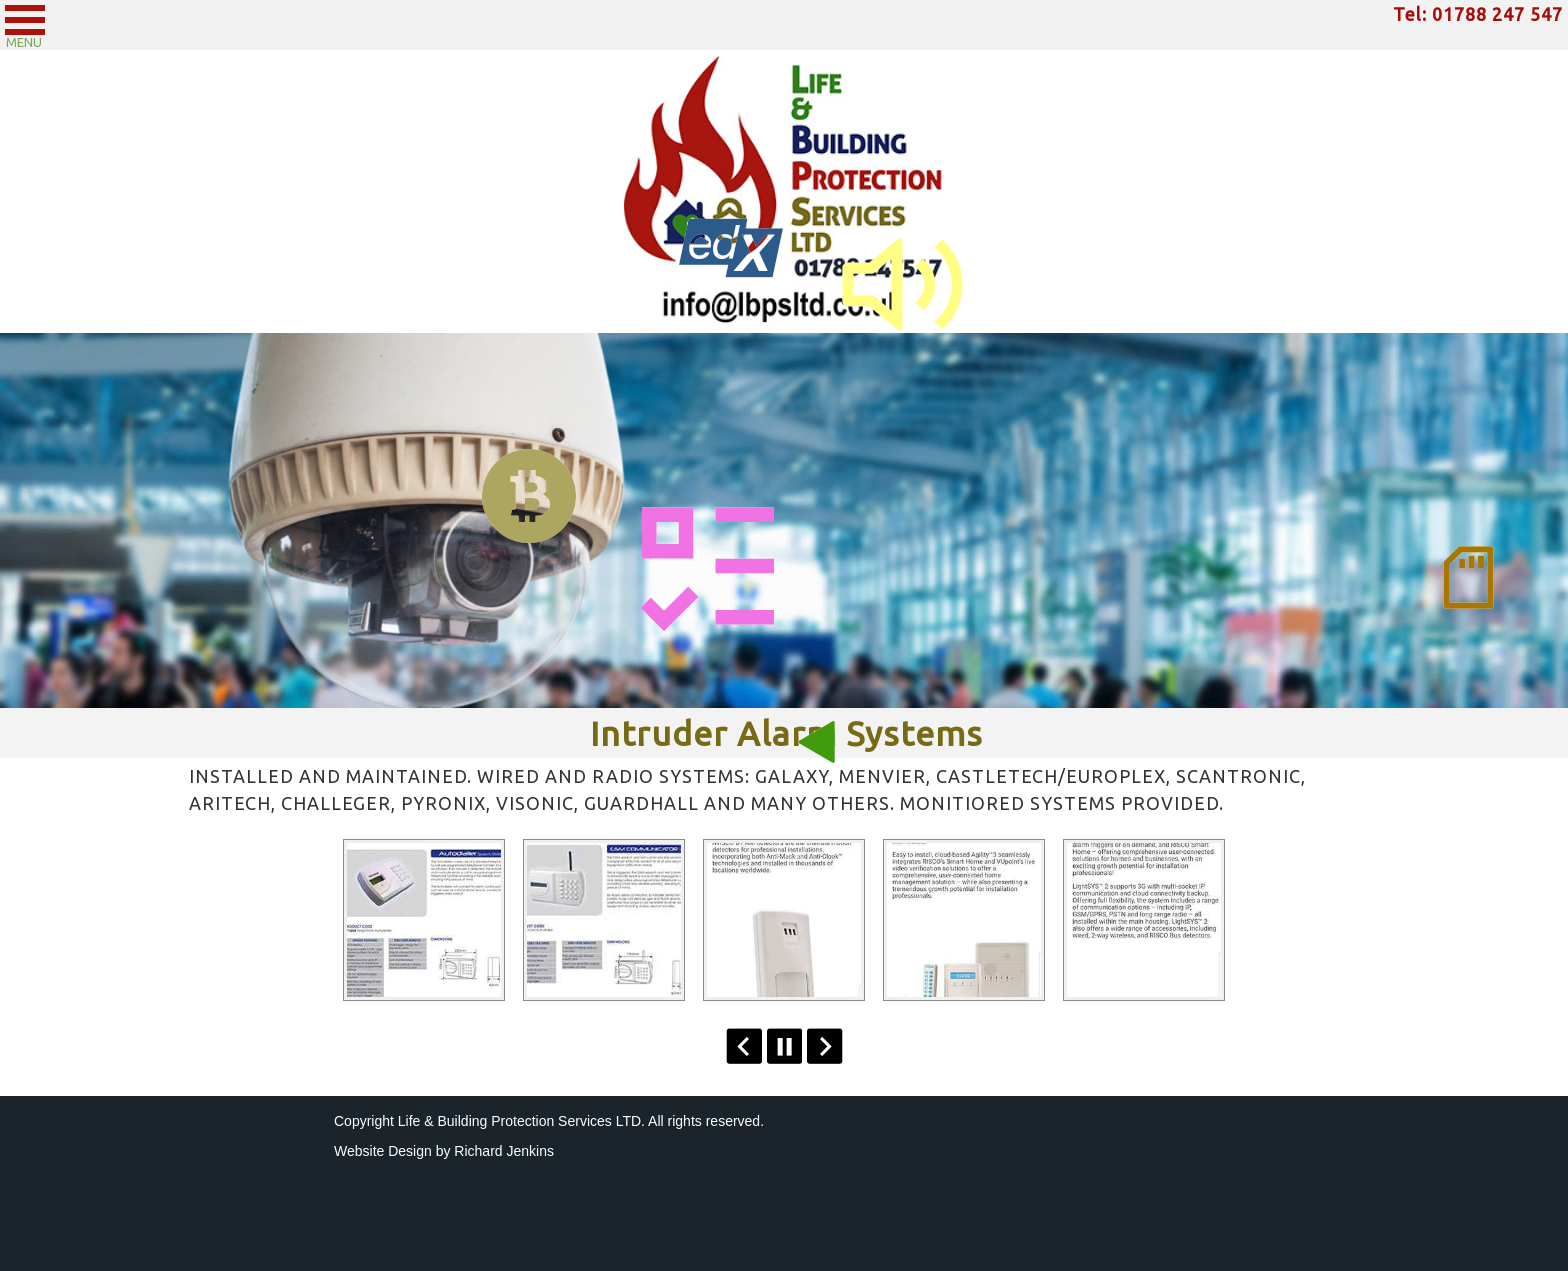  What do you see at coordinates (529, 496) in the screenshot?
I see `bitcoin sv cryptocurrency logo` at bounding box center [529, 496].